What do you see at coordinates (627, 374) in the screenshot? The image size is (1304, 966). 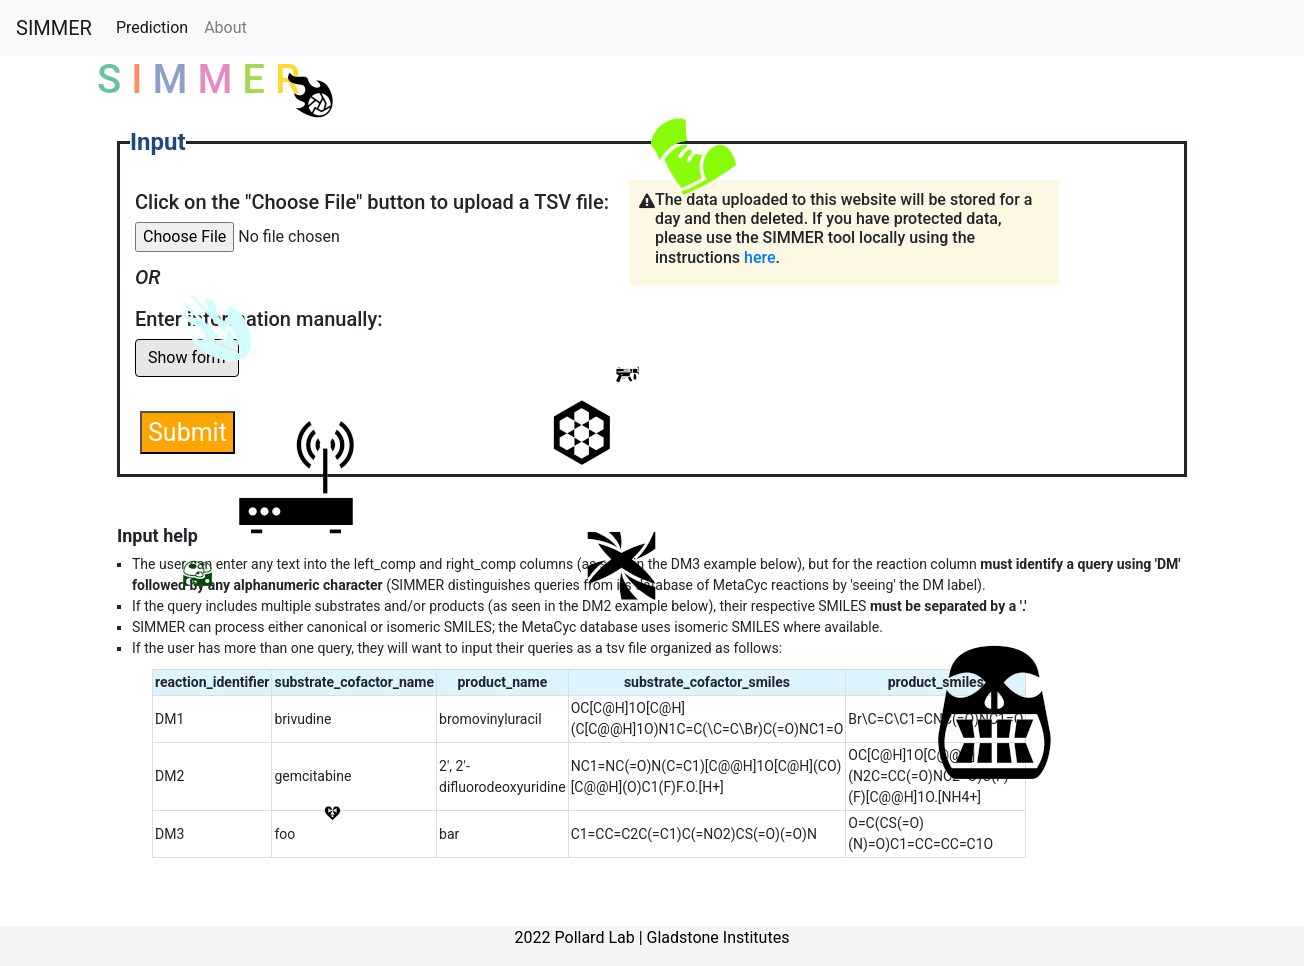 I see `select the MP5K submachine gun` at bounding box center [627, 374].